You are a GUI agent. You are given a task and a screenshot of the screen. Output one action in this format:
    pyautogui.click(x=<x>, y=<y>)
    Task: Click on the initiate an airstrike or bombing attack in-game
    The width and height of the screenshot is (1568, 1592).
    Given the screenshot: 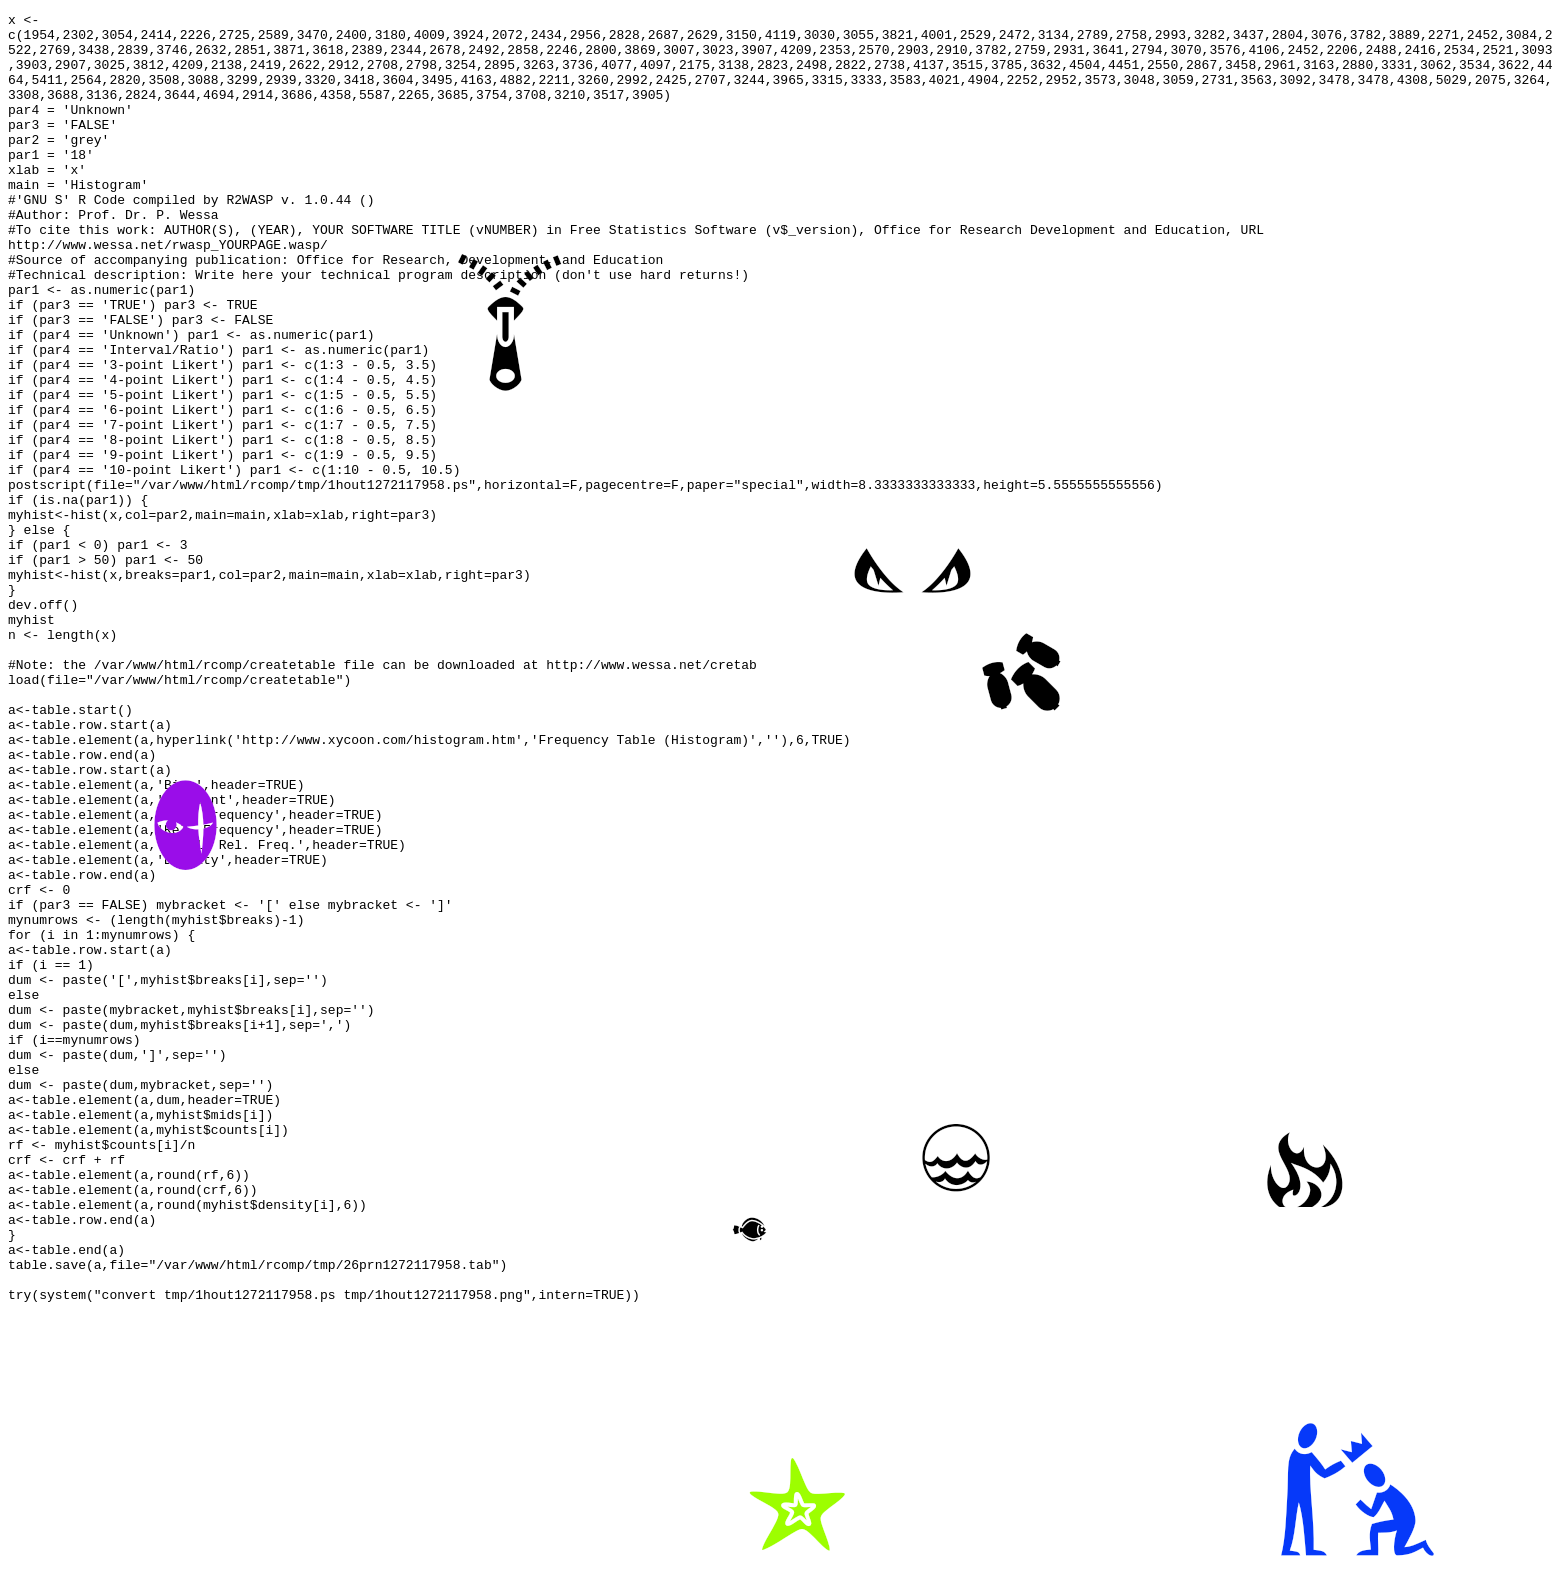 What is the action you would take?
    pyautogui.click(x=1021, y=672)
    